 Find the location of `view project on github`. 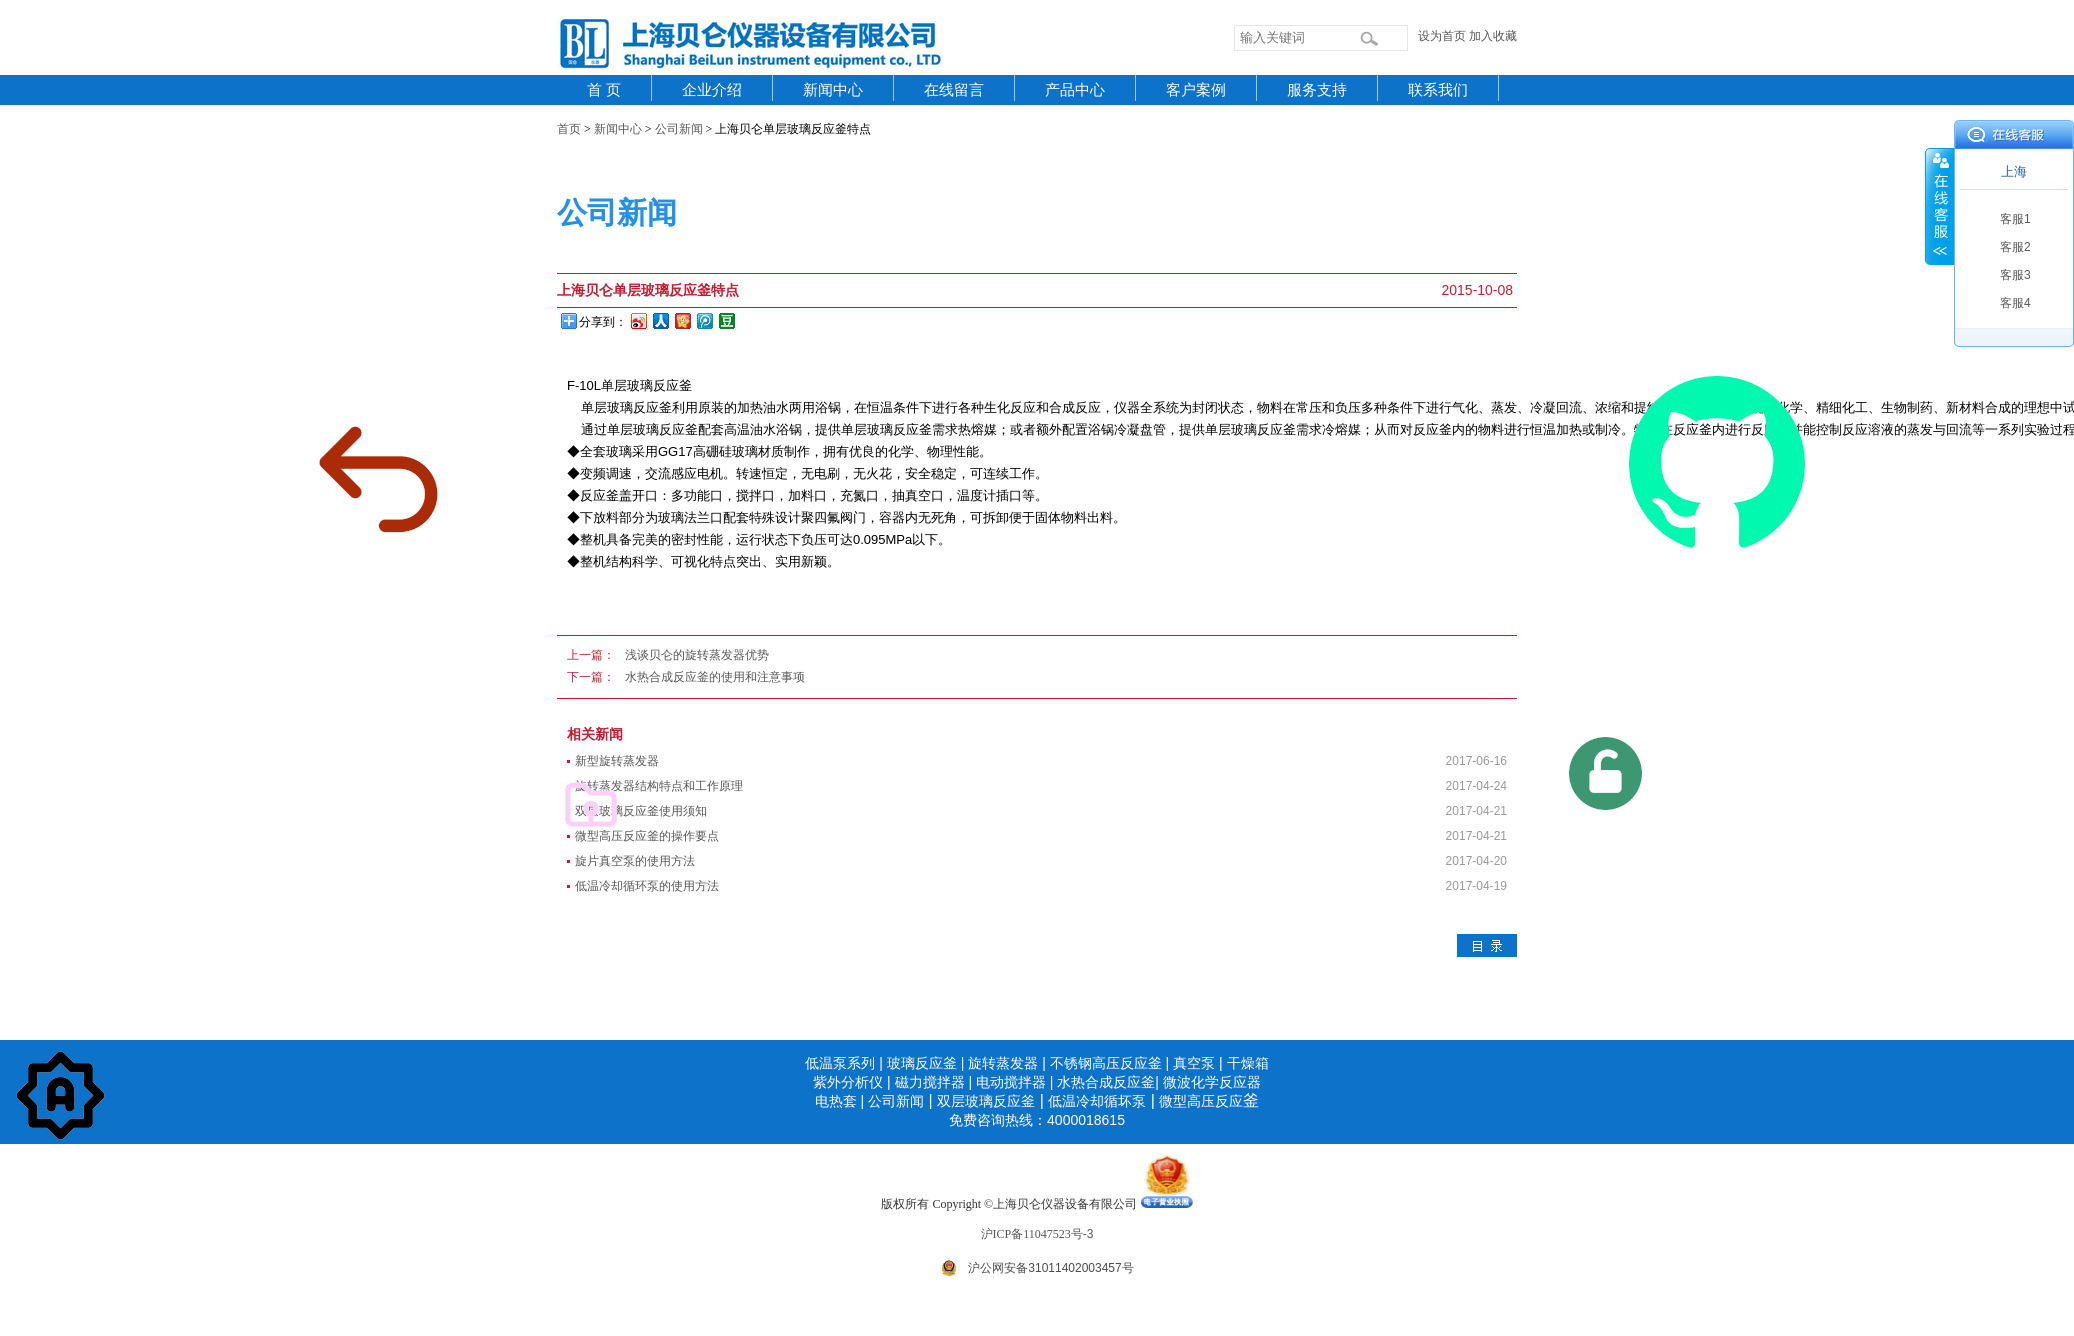

view project on github is located at coordinates (1717, 464).